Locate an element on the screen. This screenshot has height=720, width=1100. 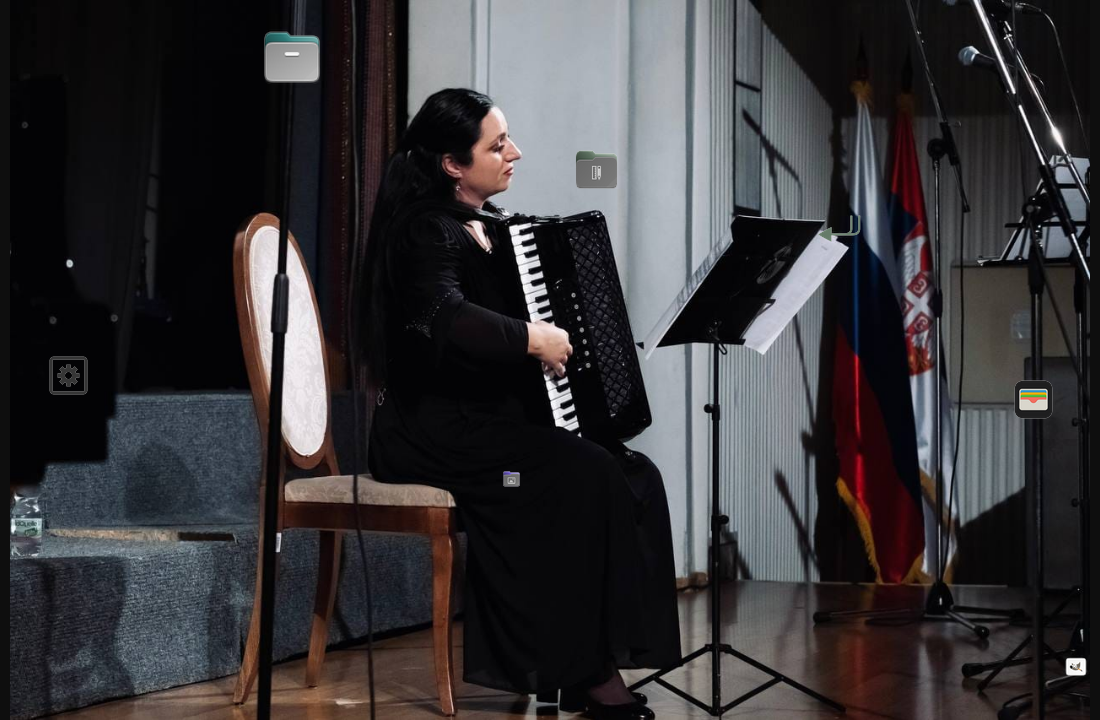
access wallet and payment settings is located at coordinates (1033, 399).